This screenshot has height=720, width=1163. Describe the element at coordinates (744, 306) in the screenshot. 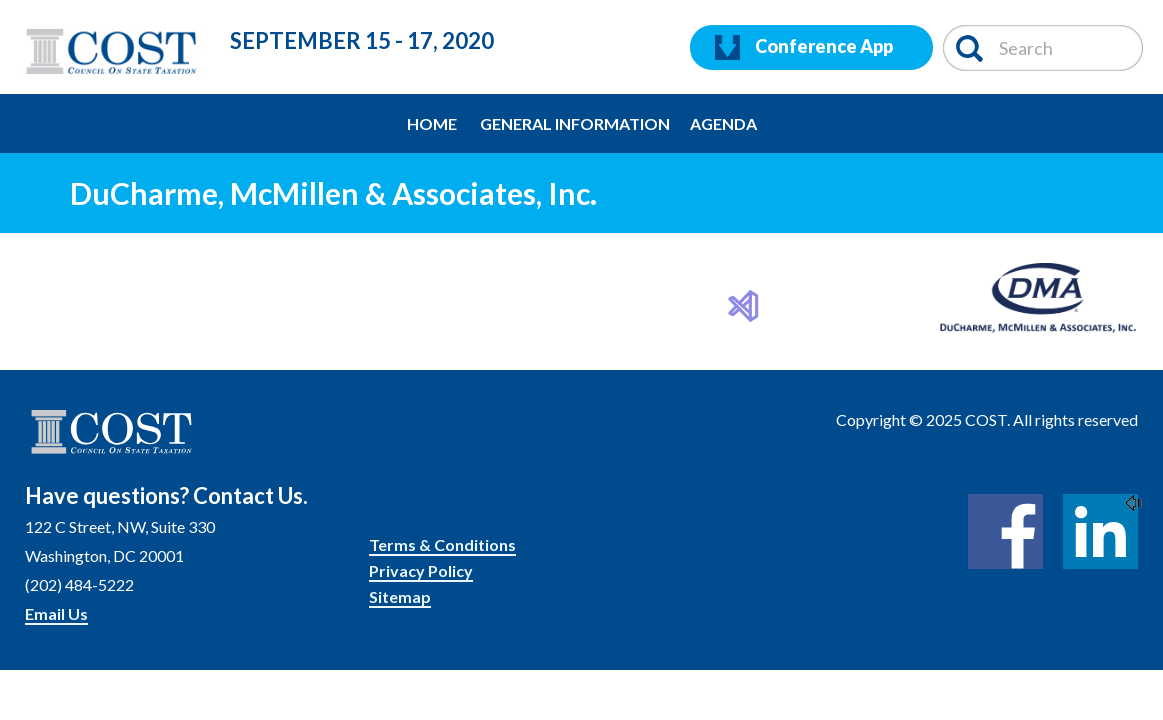

I see `open visual studio code` at that location.